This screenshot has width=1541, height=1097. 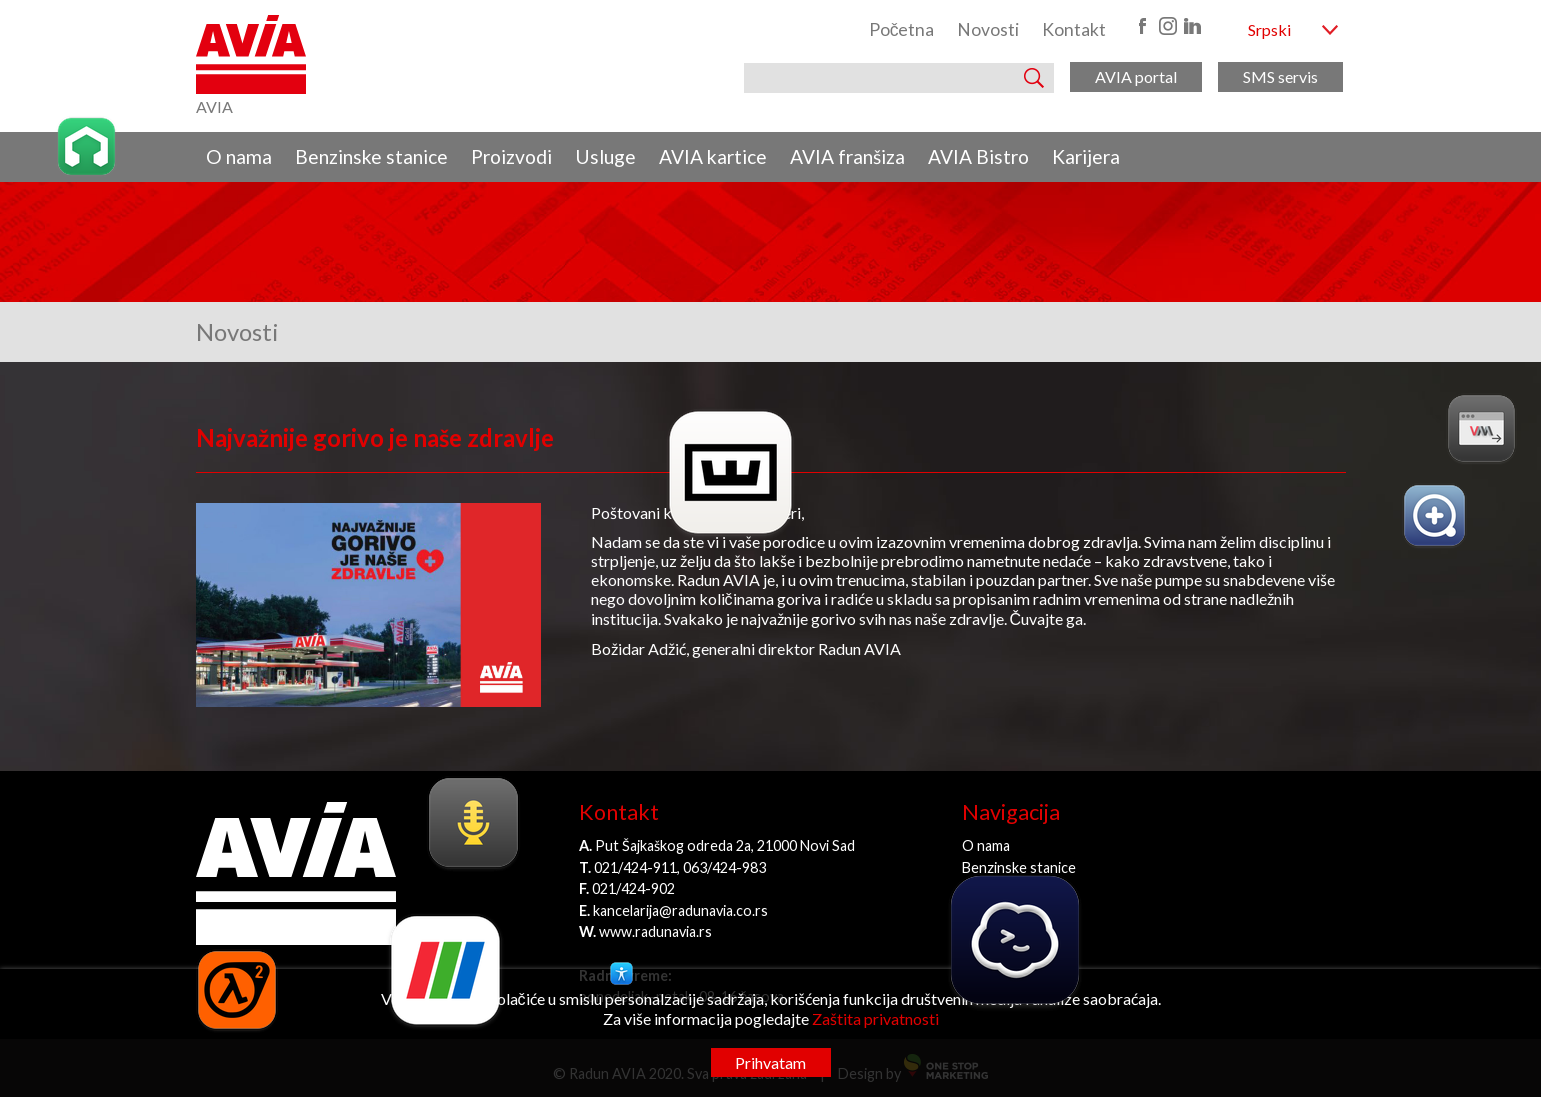 What do you see at coordinates (1434, 515) in the screenshot?
I see `open synology assistant app` at bounding box center [1434, 515].